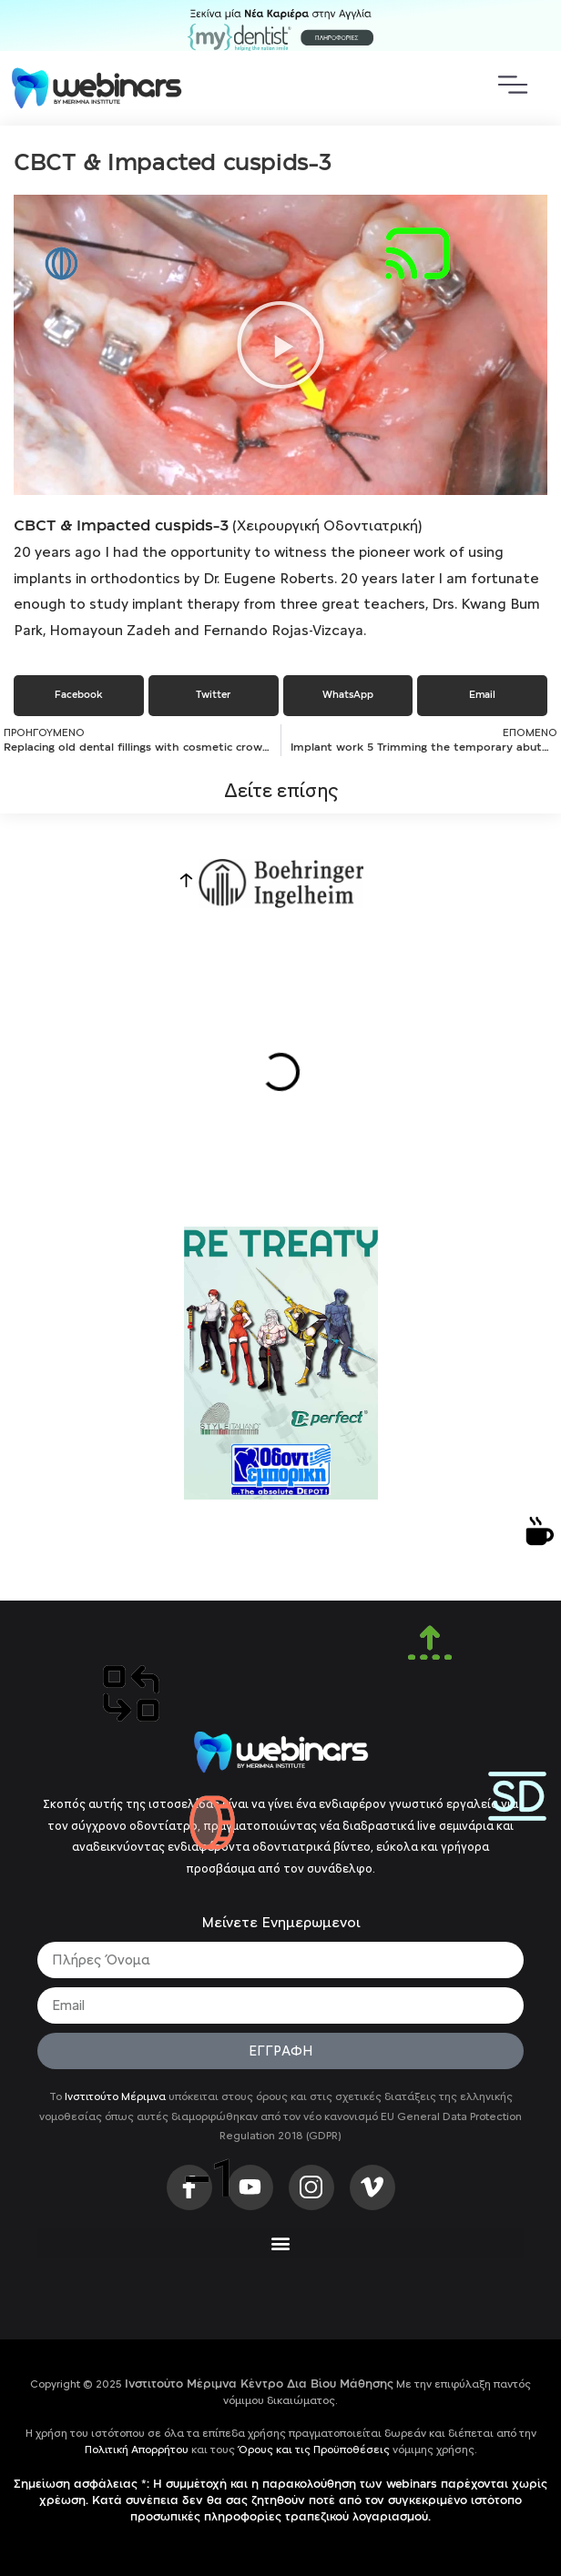  What do you see at coordinates (61, 263) in the screenshot?
I see `view longitude or meridian lines on a map` at bounding box center [61, 263].